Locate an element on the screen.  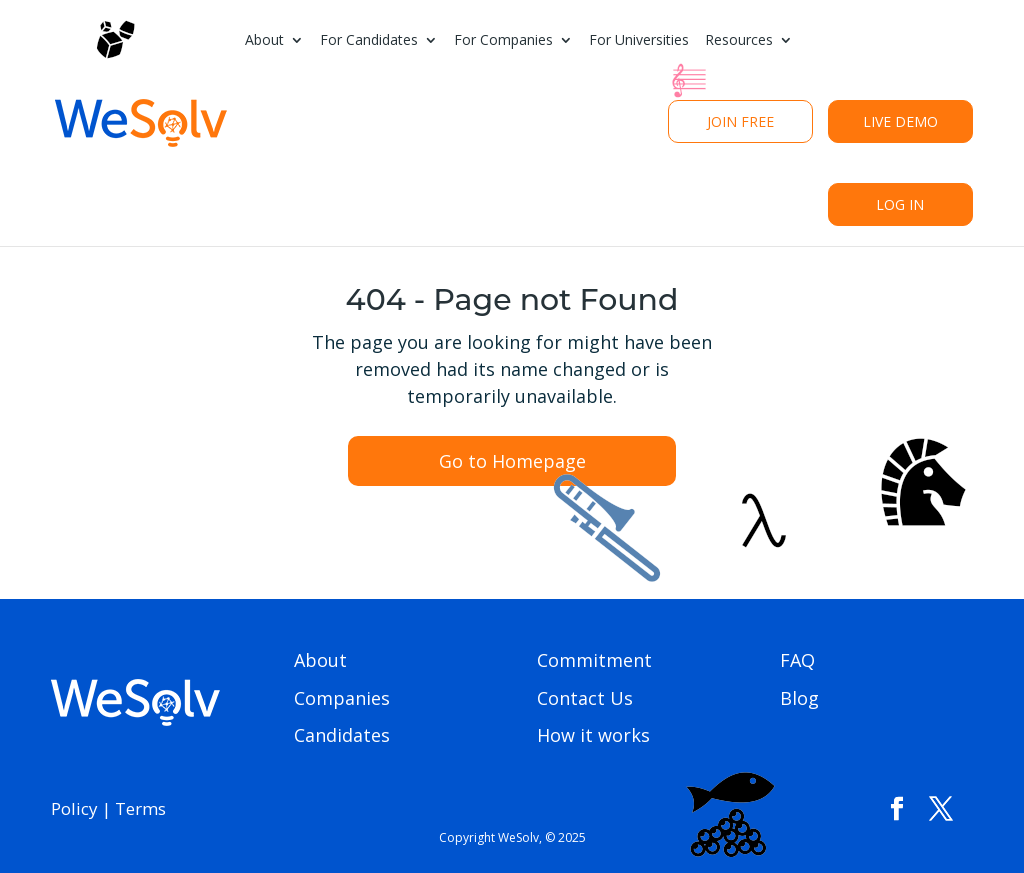
access lambda or serverless function settings is located at coordinates (762, 520).